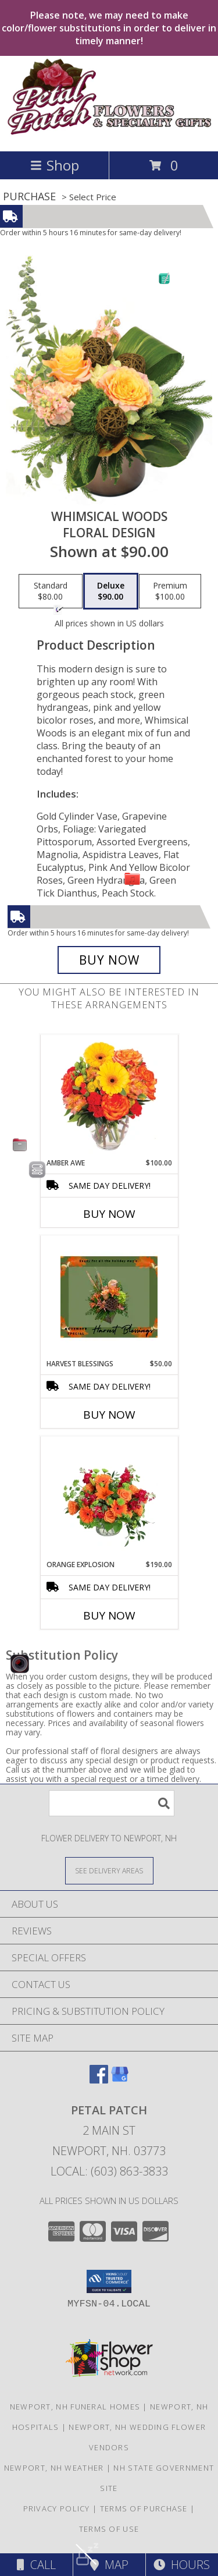 Image resolution: width=218 pixels, height=2576 pixels. Describe the element at coordinates (37, 1170) in the screenshot. I see `open interface design application` at that location.